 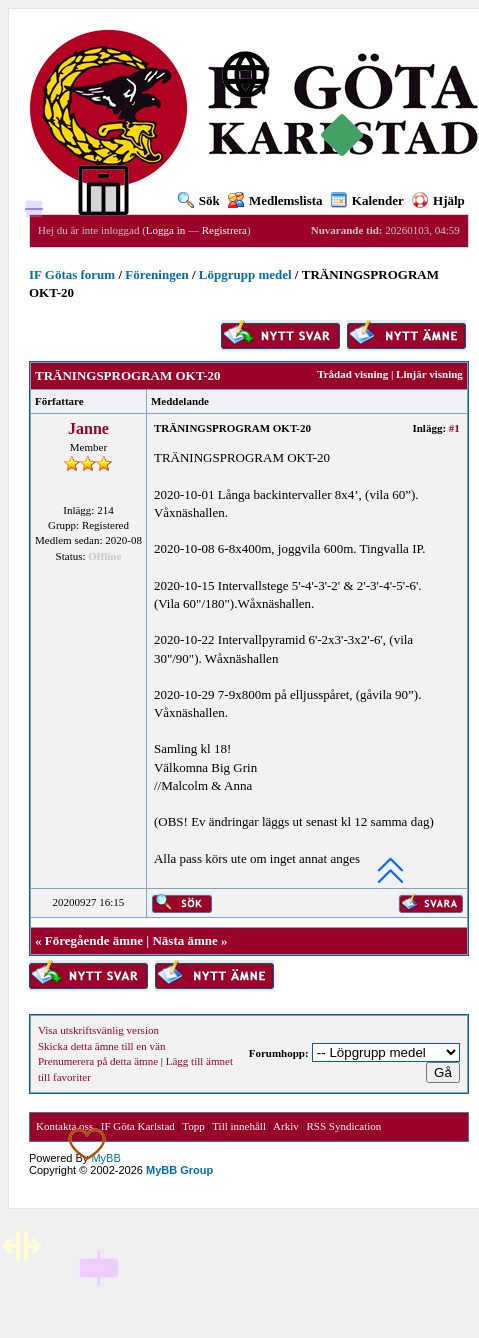 I want to click on switch to global or worldwide view, so click(x=245, y=74).